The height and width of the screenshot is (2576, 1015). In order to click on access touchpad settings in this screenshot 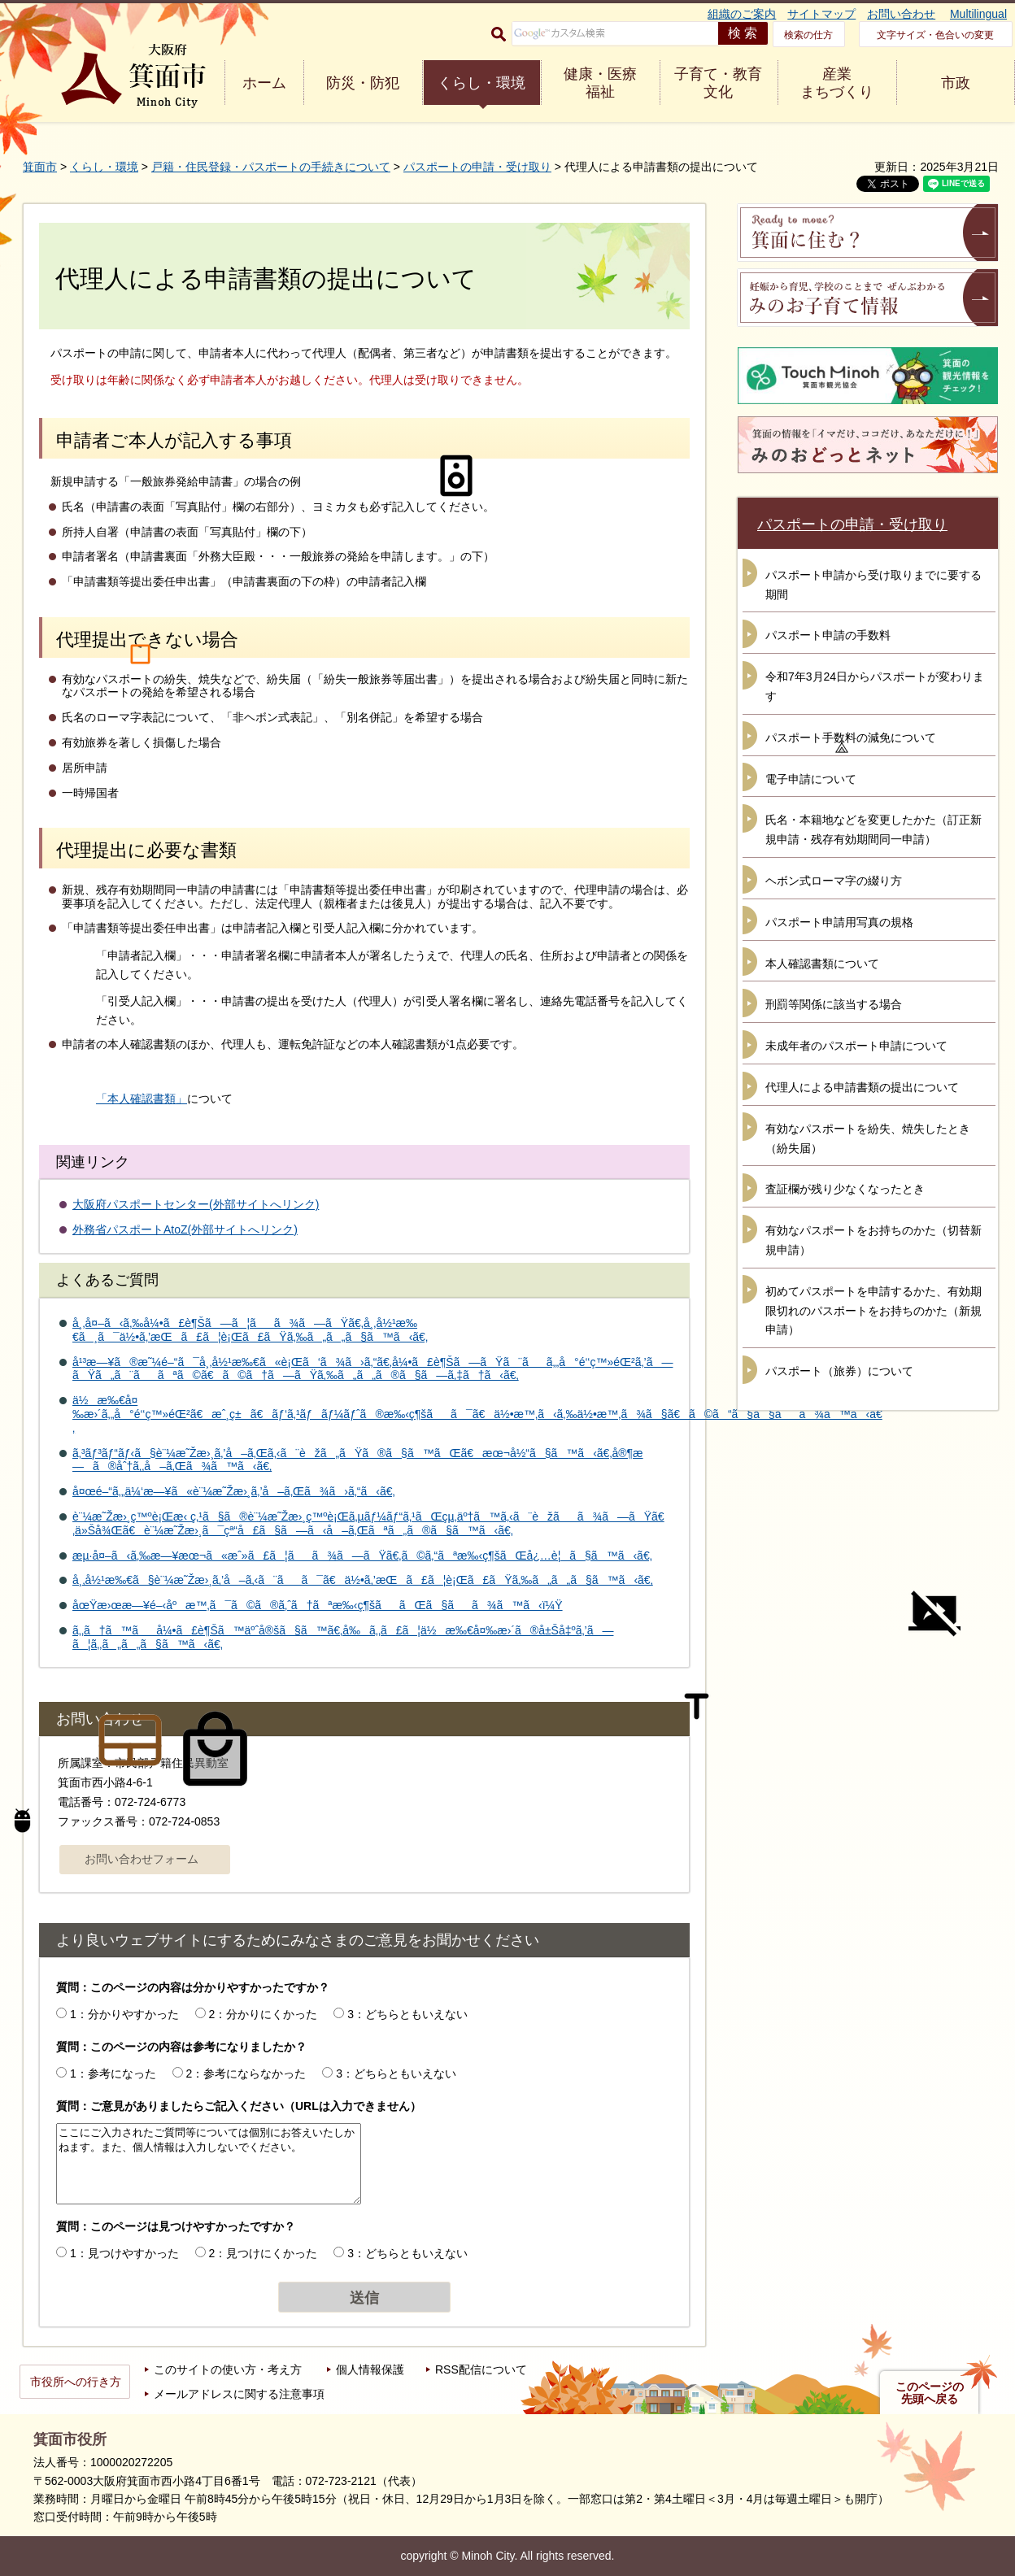, I will do `click(130, 1740)`.